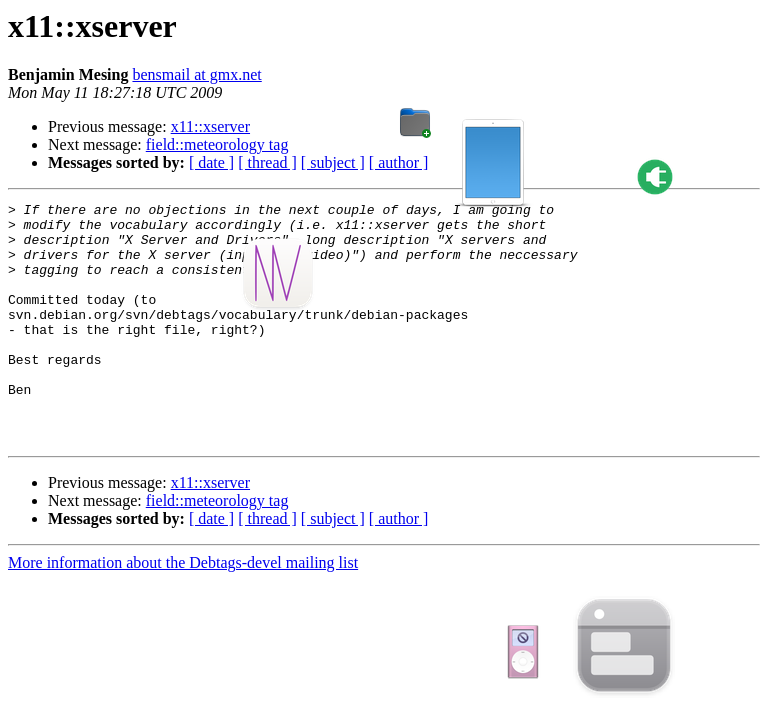 This screenshot has width=768, height=720. I want to click on indicates a mounted or connected drive, so click(655, 177).